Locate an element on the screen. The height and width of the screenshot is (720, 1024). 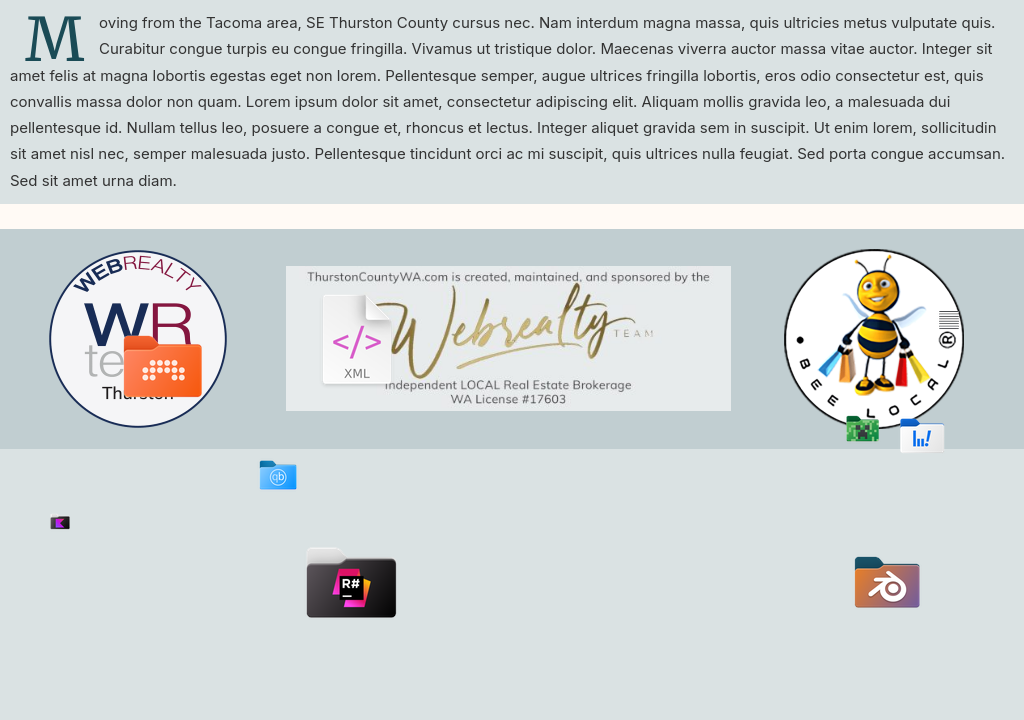
open minecraft game files folder is located at coordinates (862, 429).